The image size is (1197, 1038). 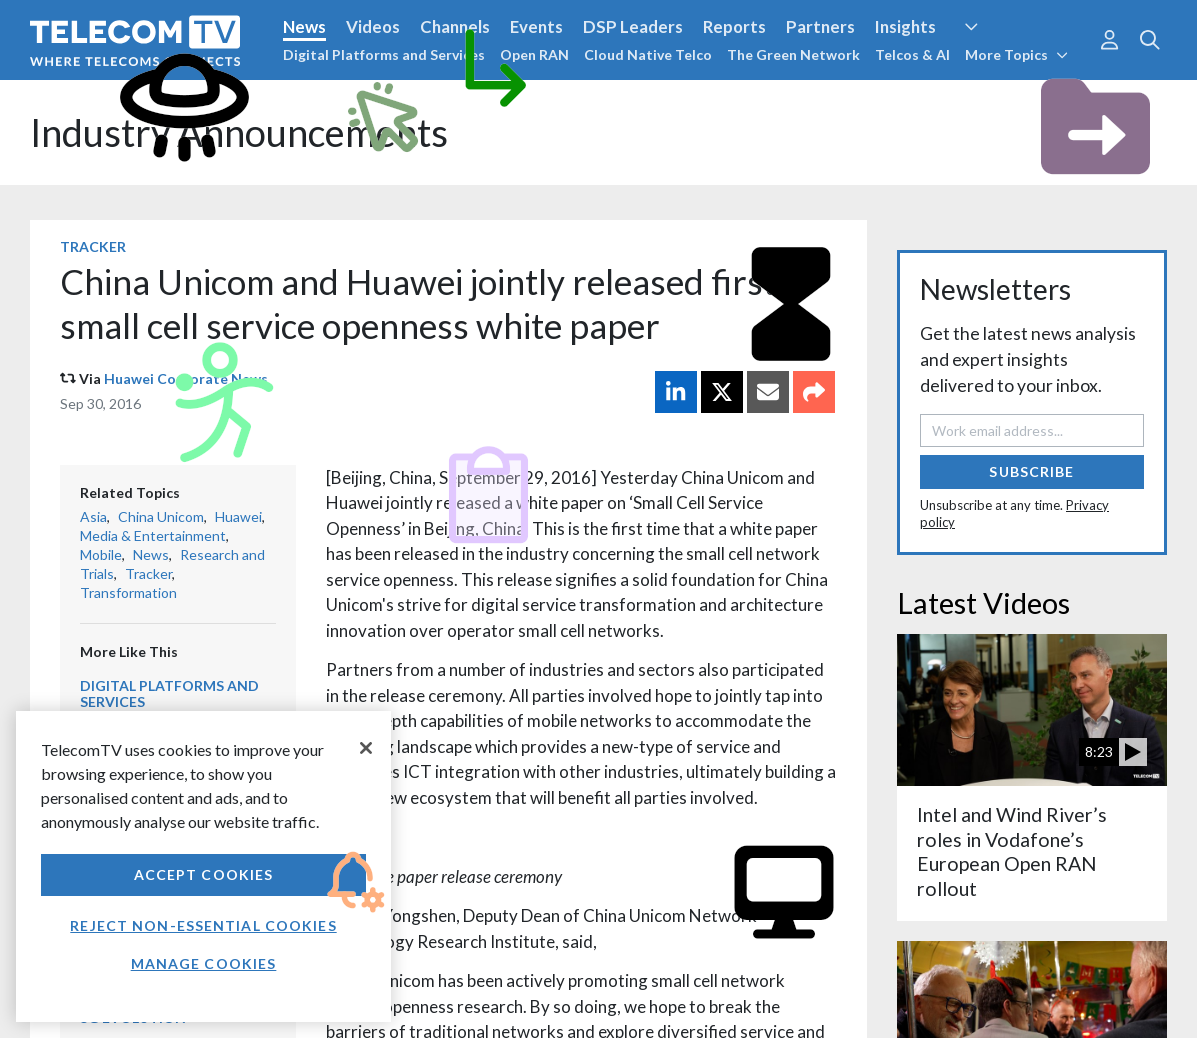 I want to click on access a linked submodule or external repository, so click(x=1095, y=126).